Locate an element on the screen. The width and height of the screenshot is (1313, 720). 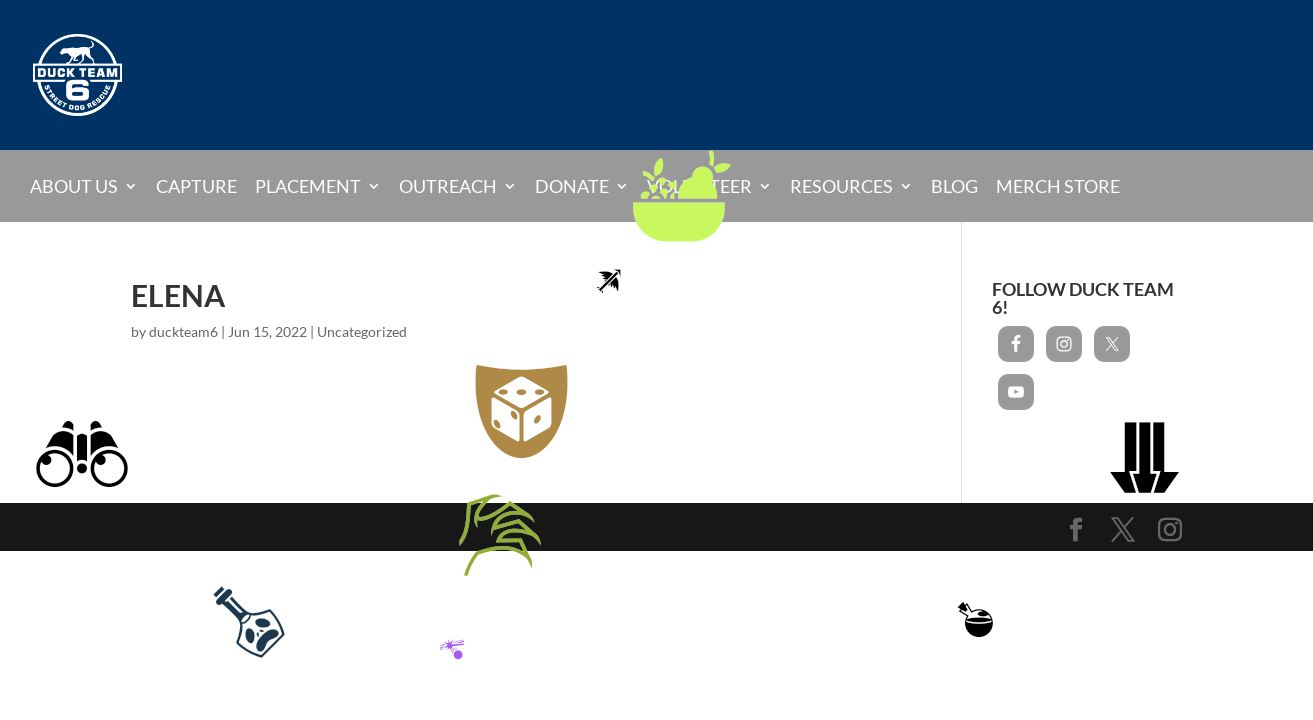
access game protection or security settings is located at coordinates (521, 411).